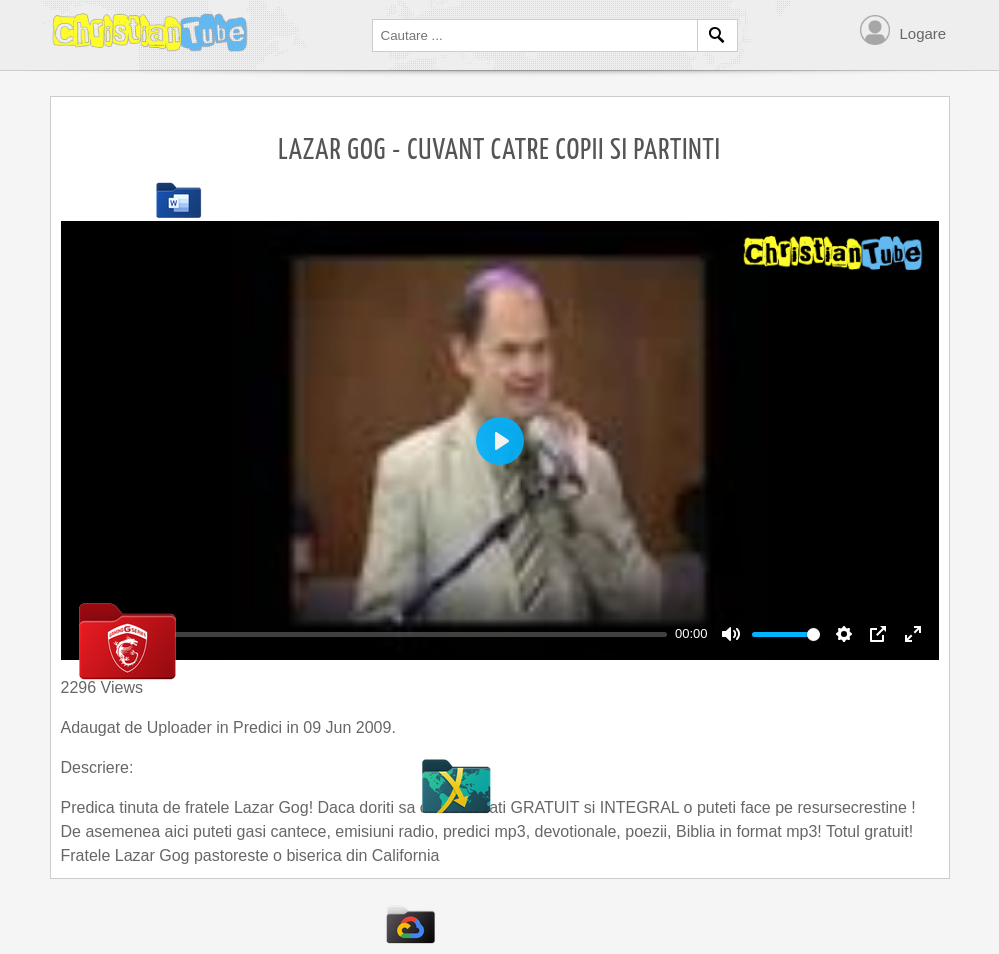 The width and height of the screenshot is (999, 954). I want to click on open google cloud platform project folder, so click(410, 925).